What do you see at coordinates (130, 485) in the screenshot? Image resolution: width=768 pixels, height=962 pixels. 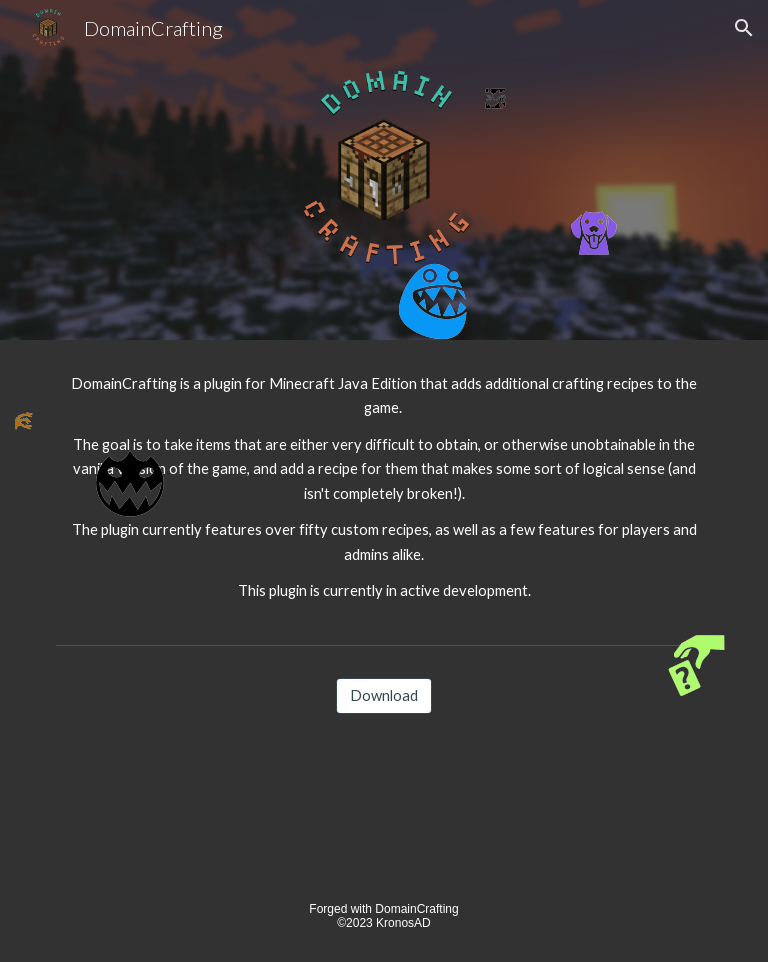 I see `access halloween or seasonal themed content` at bounding box center [130, 485].